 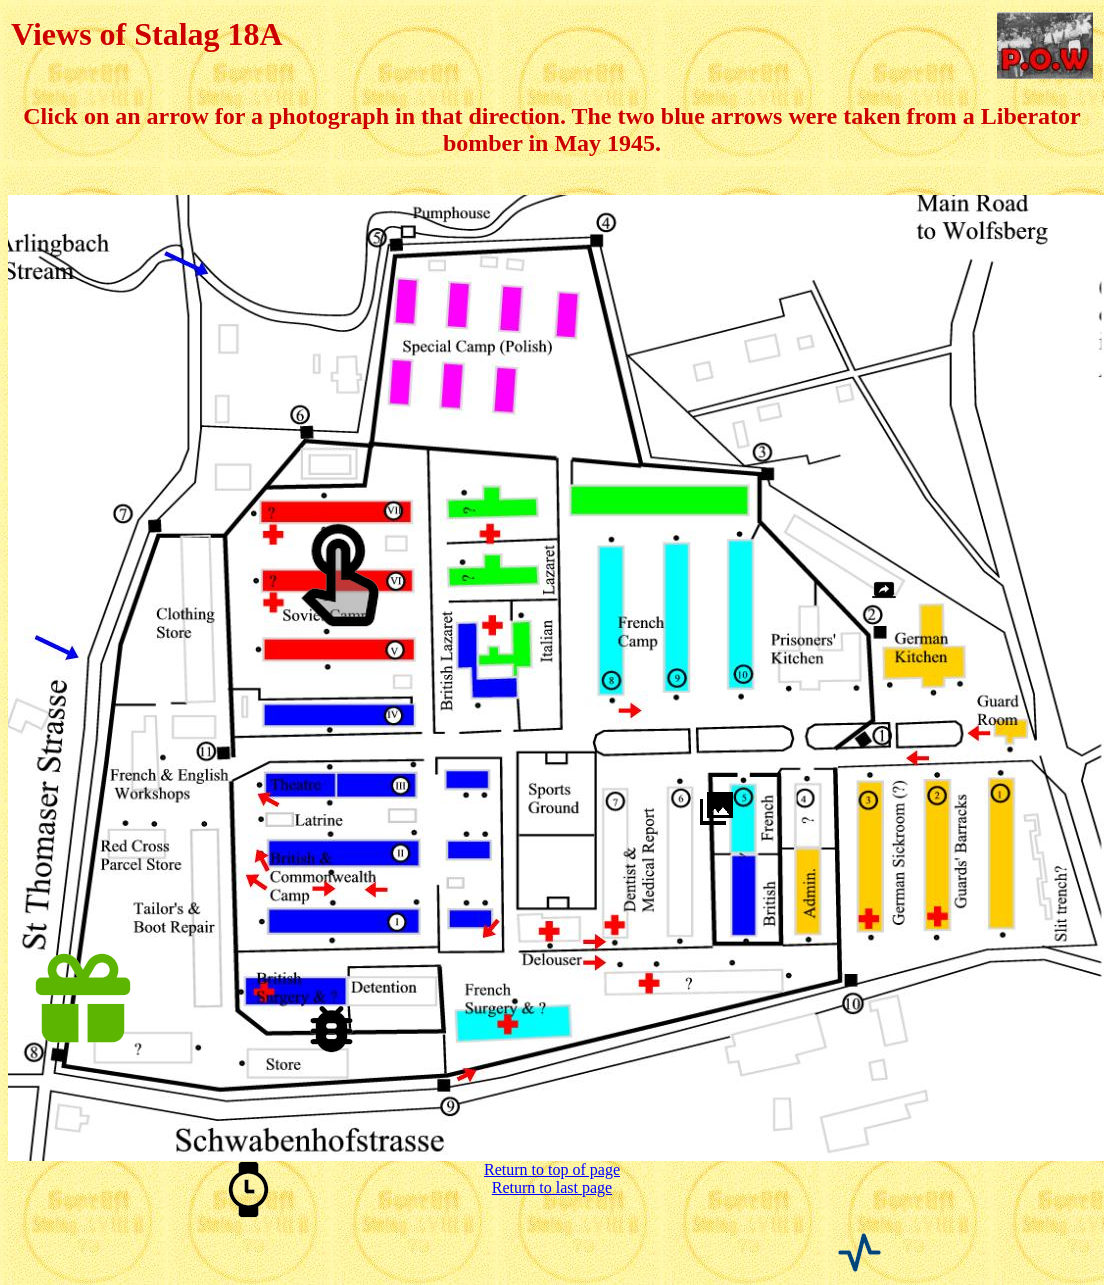 I want to click on view photo collections or albums, so click(x=716, y=808).